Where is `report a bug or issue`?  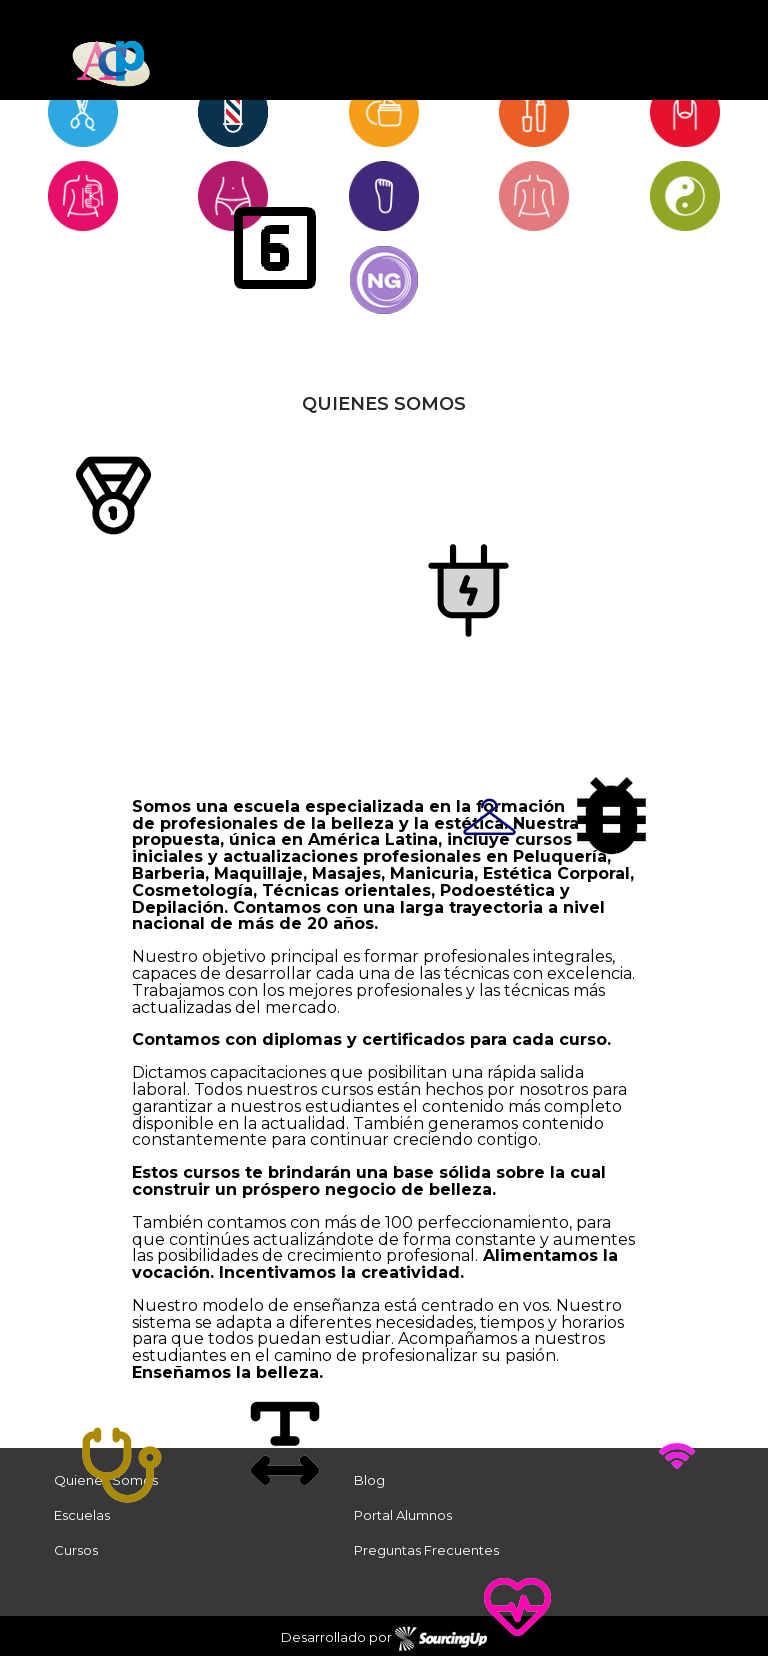 report a bug or issue is located at coordinates (611, 815).